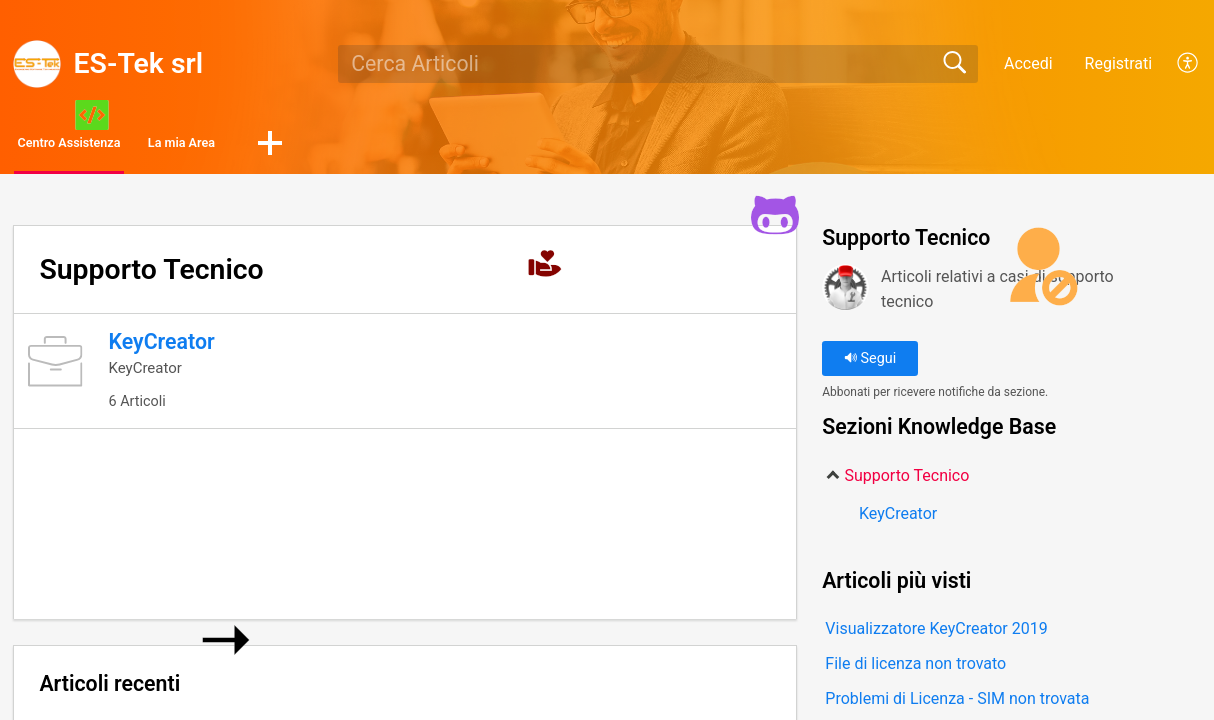  Describe the element at coordinates (226, 640) in the screenshot. I see `navigate to the next step or page` at that location.